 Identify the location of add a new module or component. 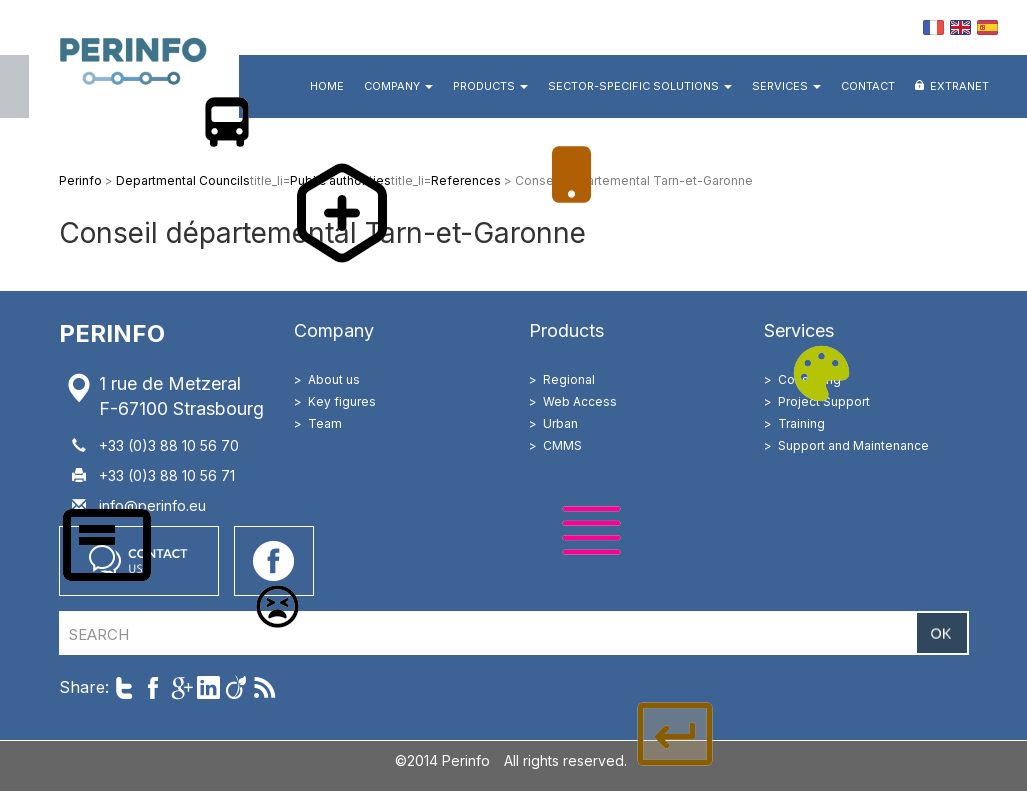
(342, 213).